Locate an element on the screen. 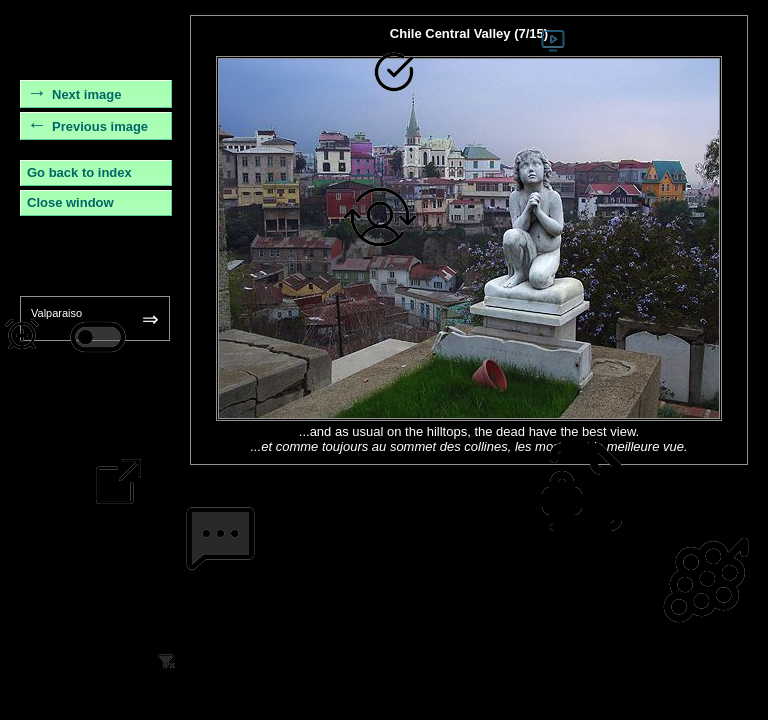 This screenshot has width=768, height=720. open link in a new window or tab is located at coordinates (118, 481).